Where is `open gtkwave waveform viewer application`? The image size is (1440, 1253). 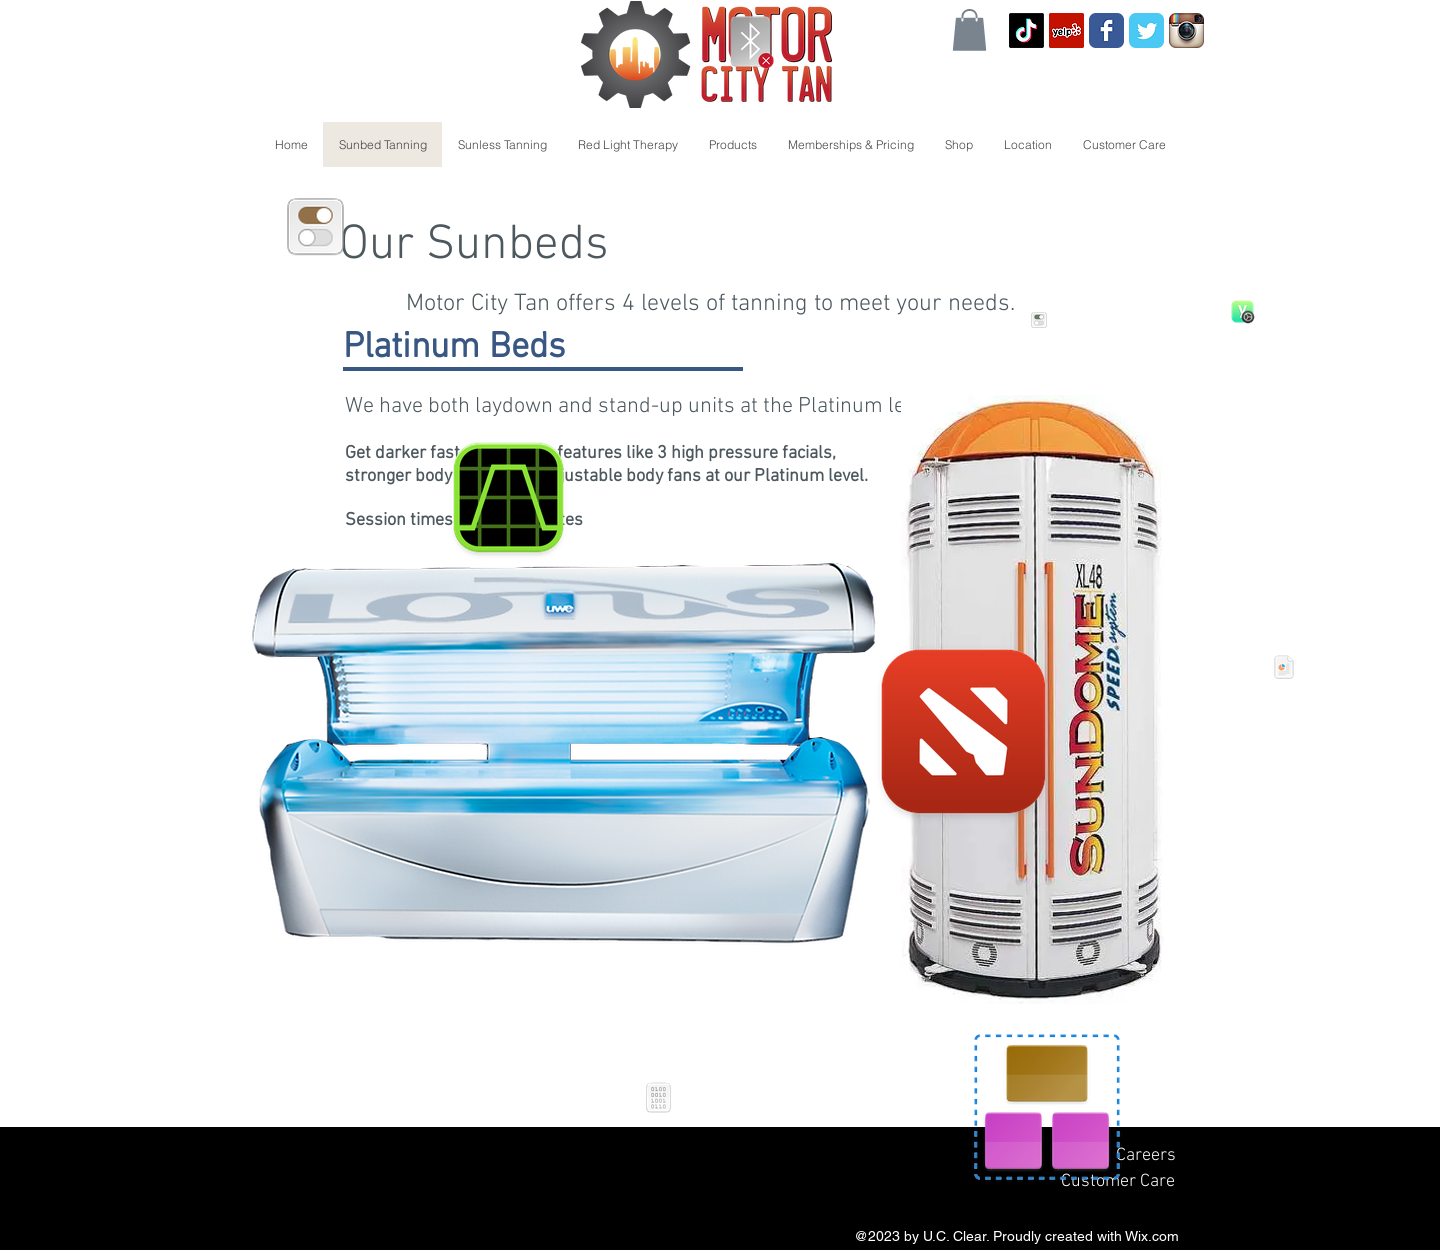 open gtkwave waveform viewer application is located at coordinates (508, 497).